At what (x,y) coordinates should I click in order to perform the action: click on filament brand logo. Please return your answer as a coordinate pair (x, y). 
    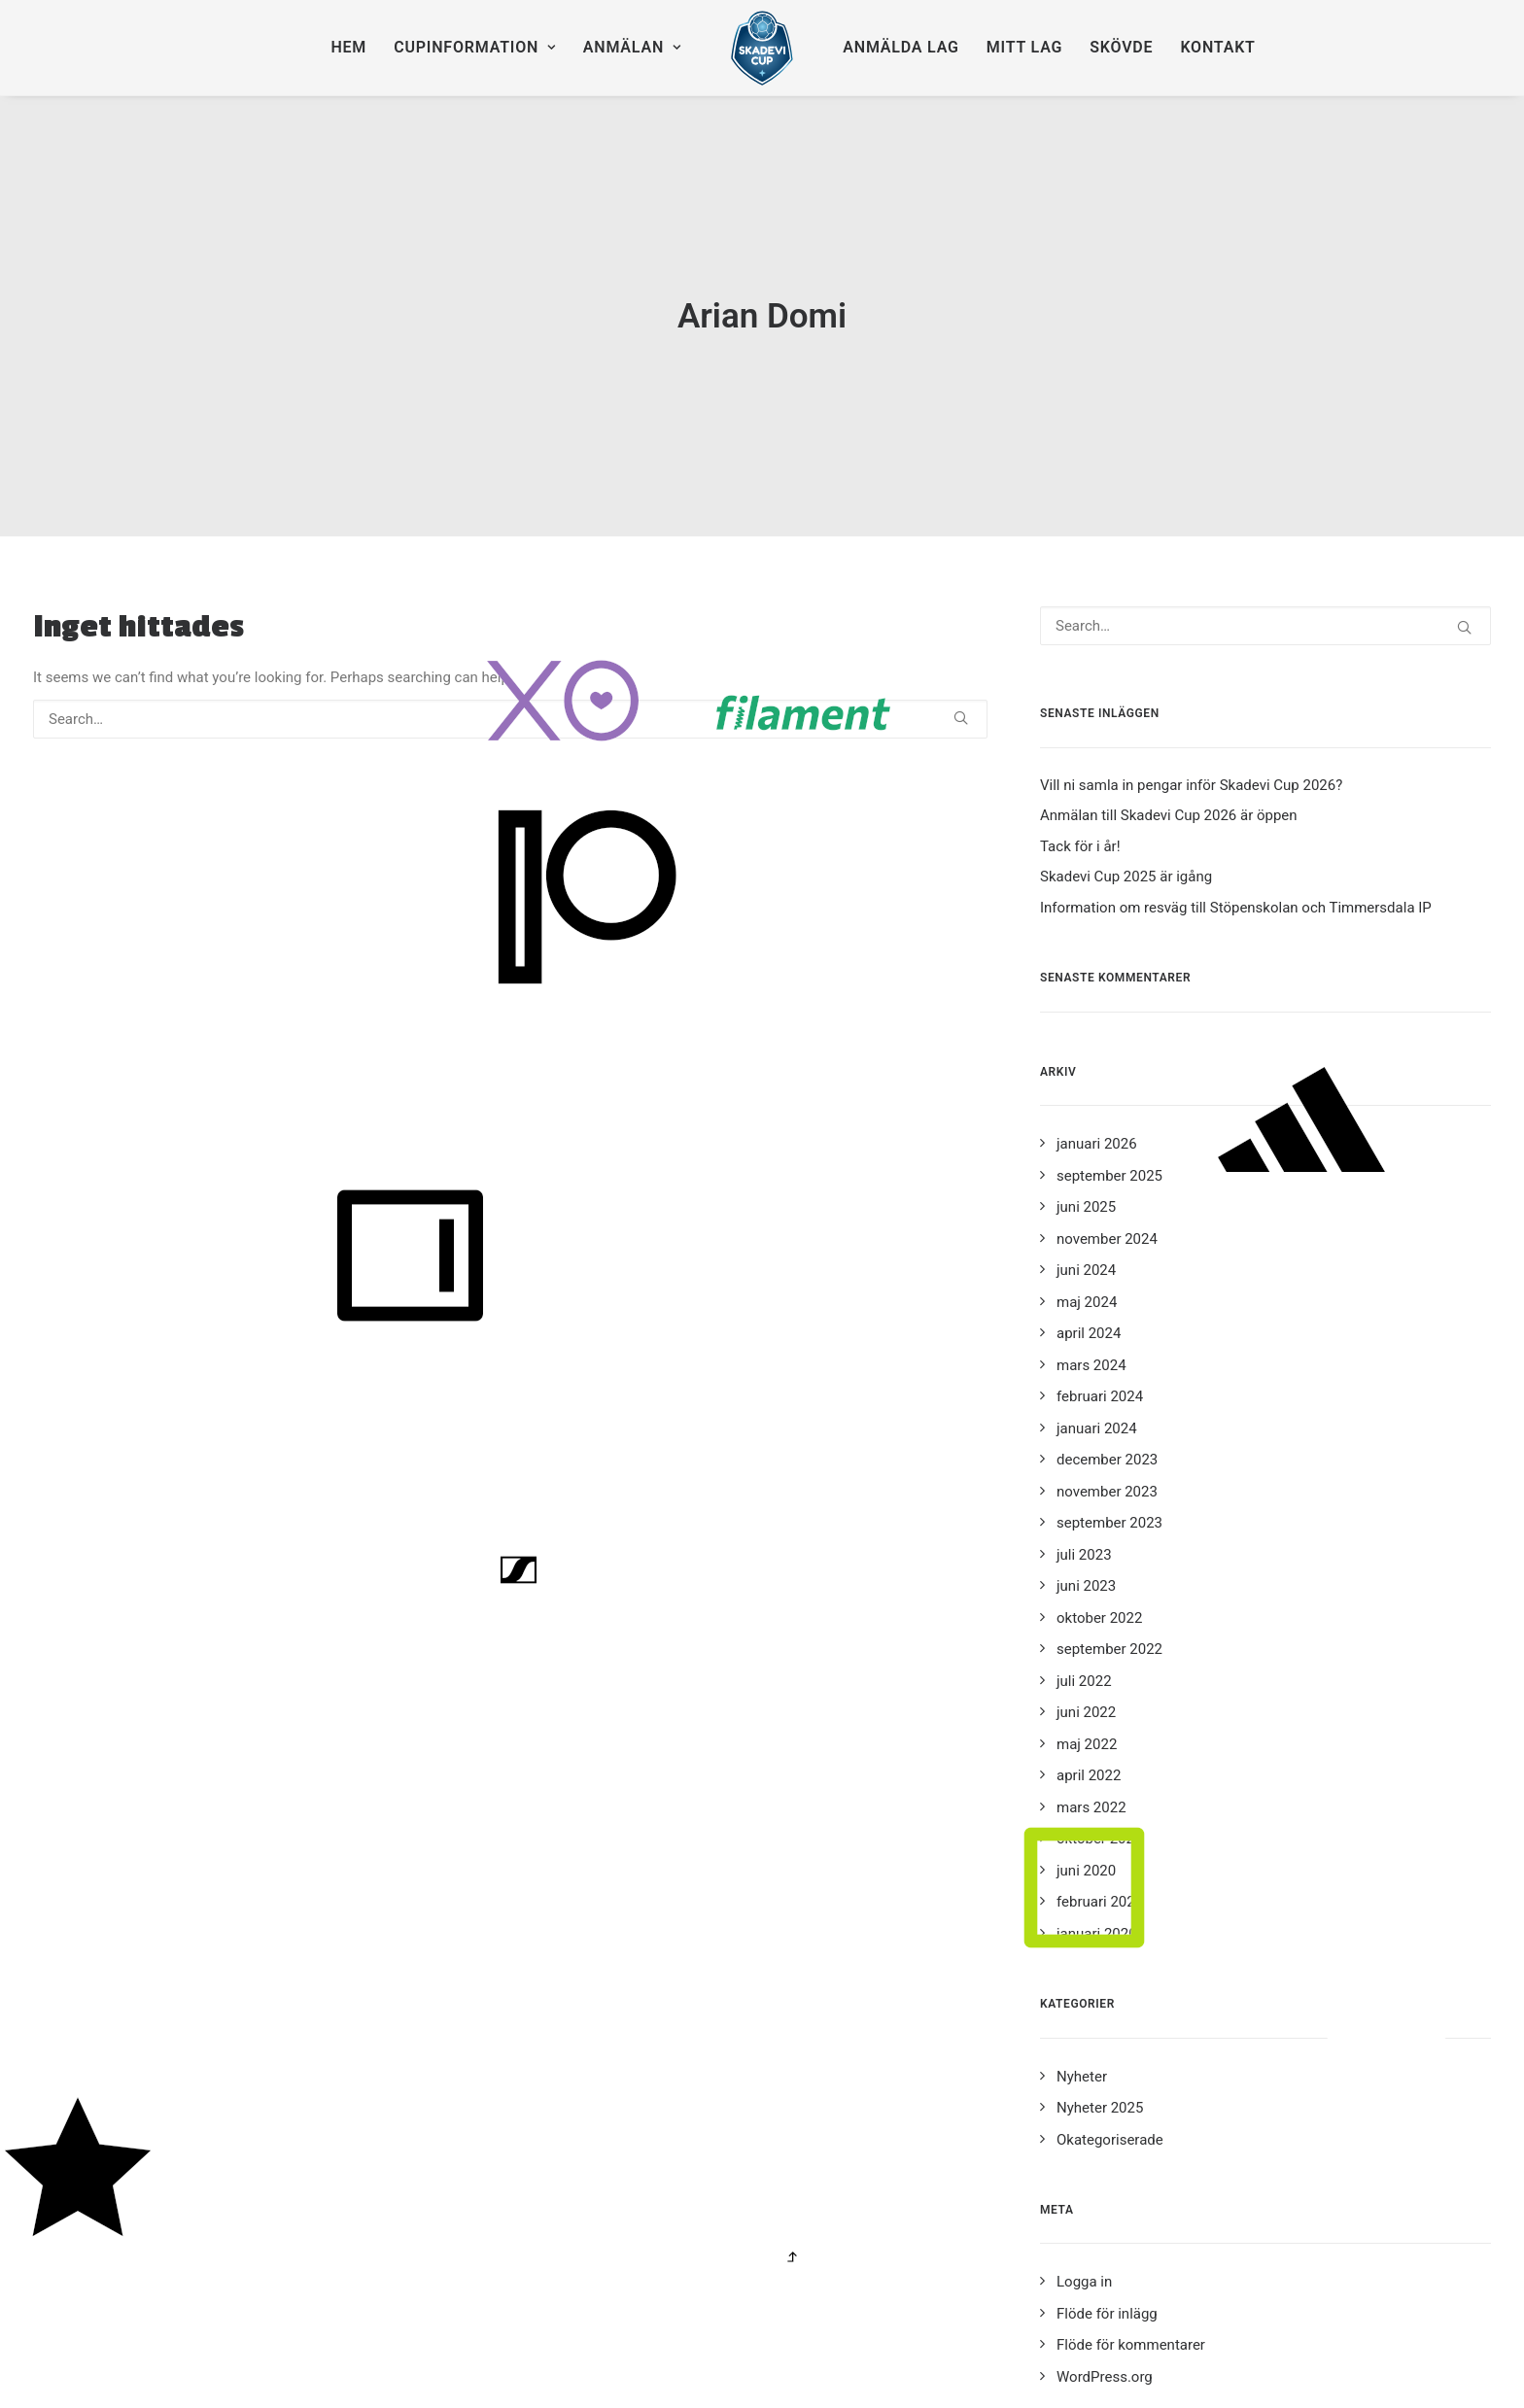
    Looking at the image, I should click on (803, 712).